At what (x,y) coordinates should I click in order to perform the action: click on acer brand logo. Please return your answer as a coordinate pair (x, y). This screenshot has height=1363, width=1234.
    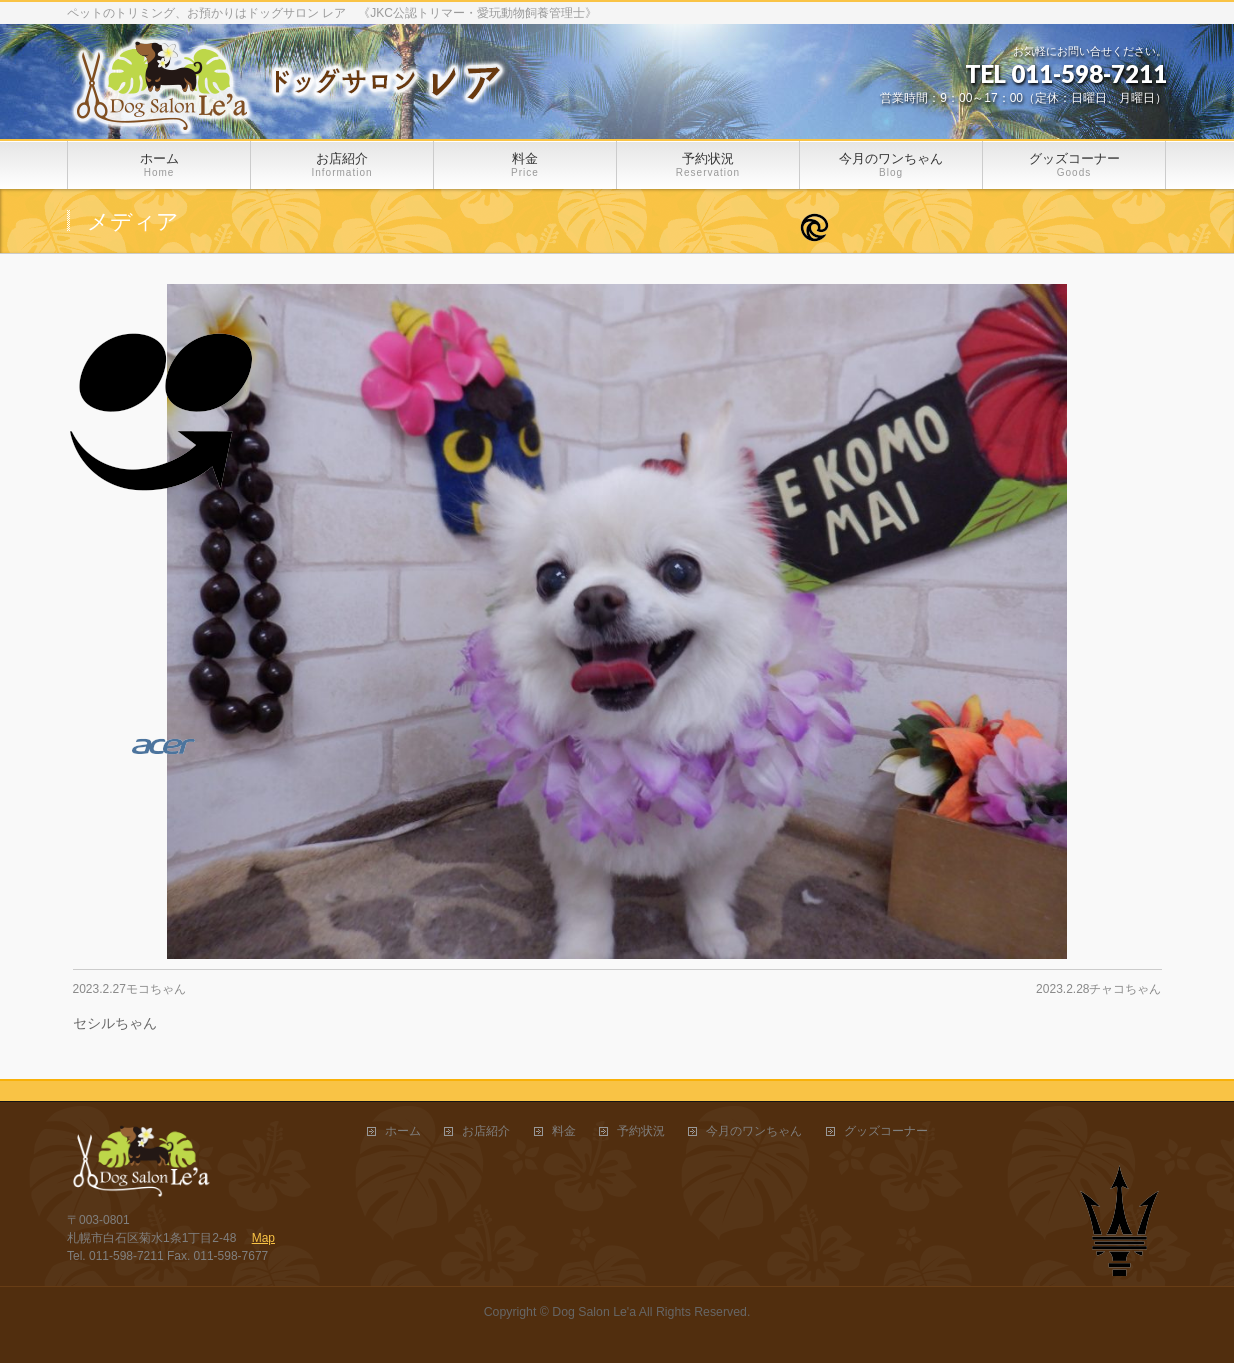
    Looking at the image, I should click on (163, 746).